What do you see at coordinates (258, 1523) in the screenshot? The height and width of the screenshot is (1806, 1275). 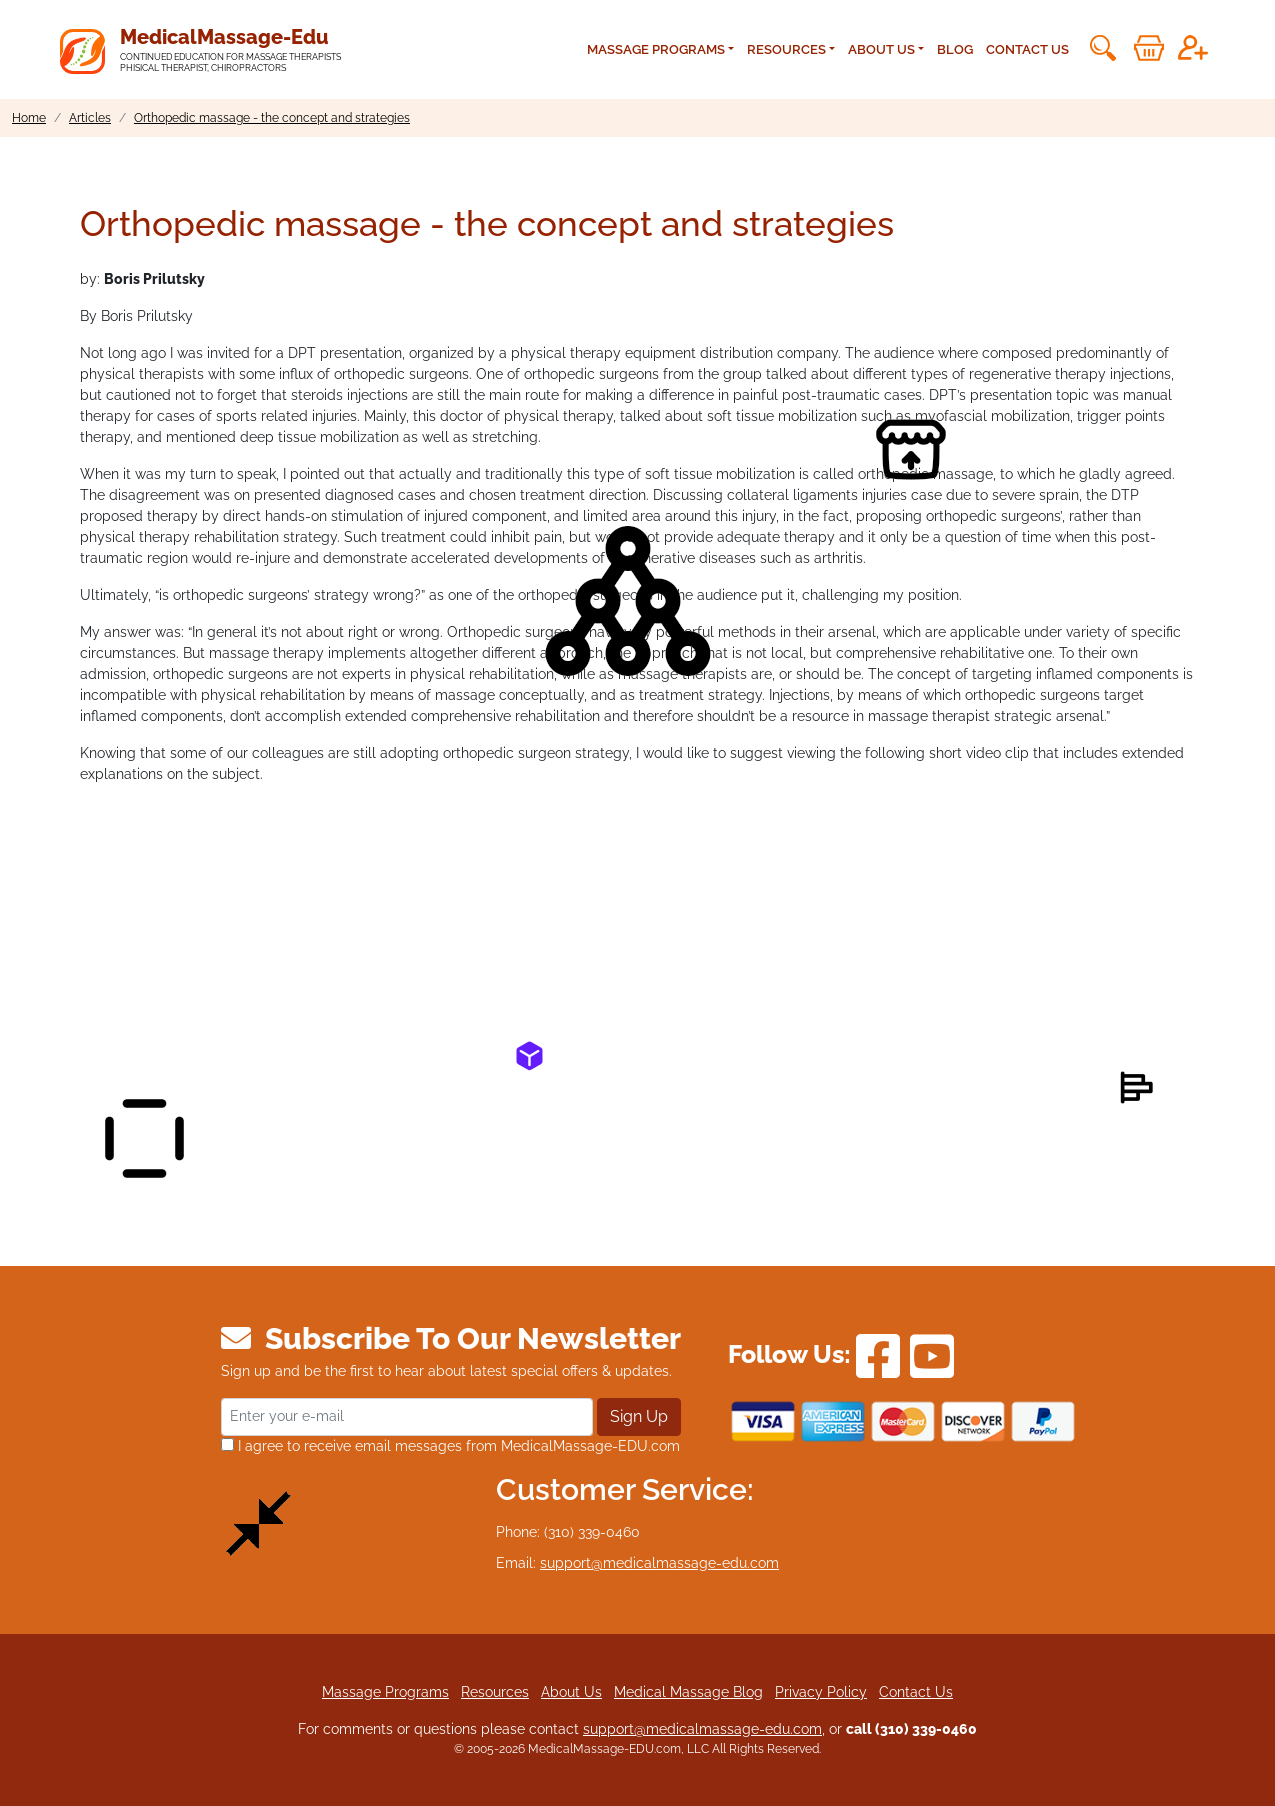 I see `exit fullscreen mode` at bounding box center [258, 1523].